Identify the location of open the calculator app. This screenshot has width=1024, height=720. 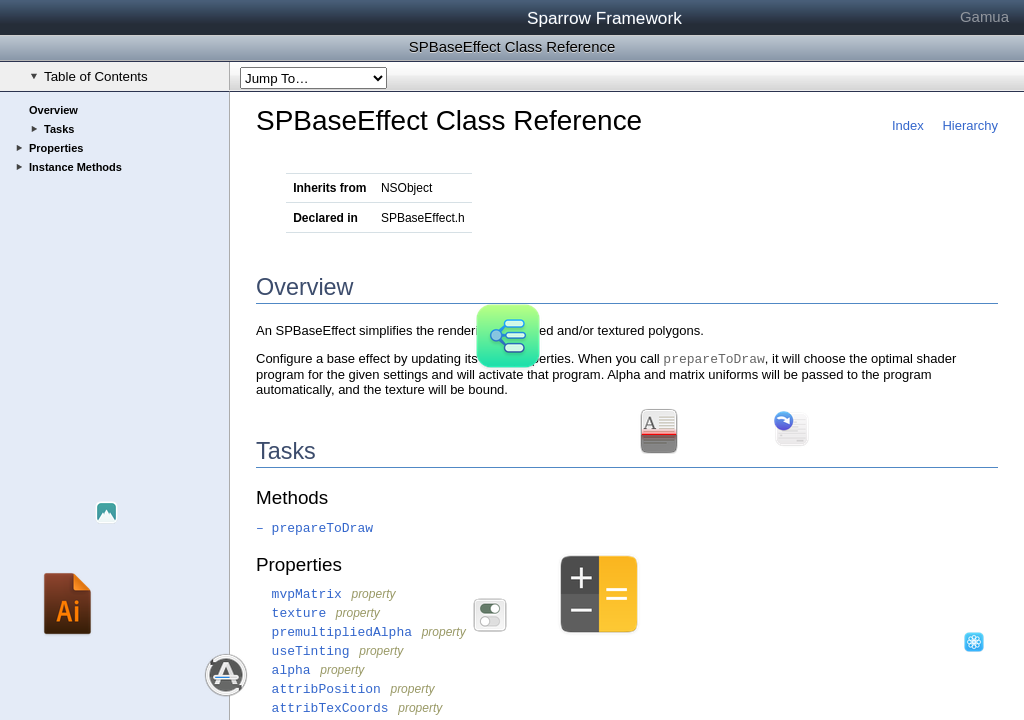
(599, 594).